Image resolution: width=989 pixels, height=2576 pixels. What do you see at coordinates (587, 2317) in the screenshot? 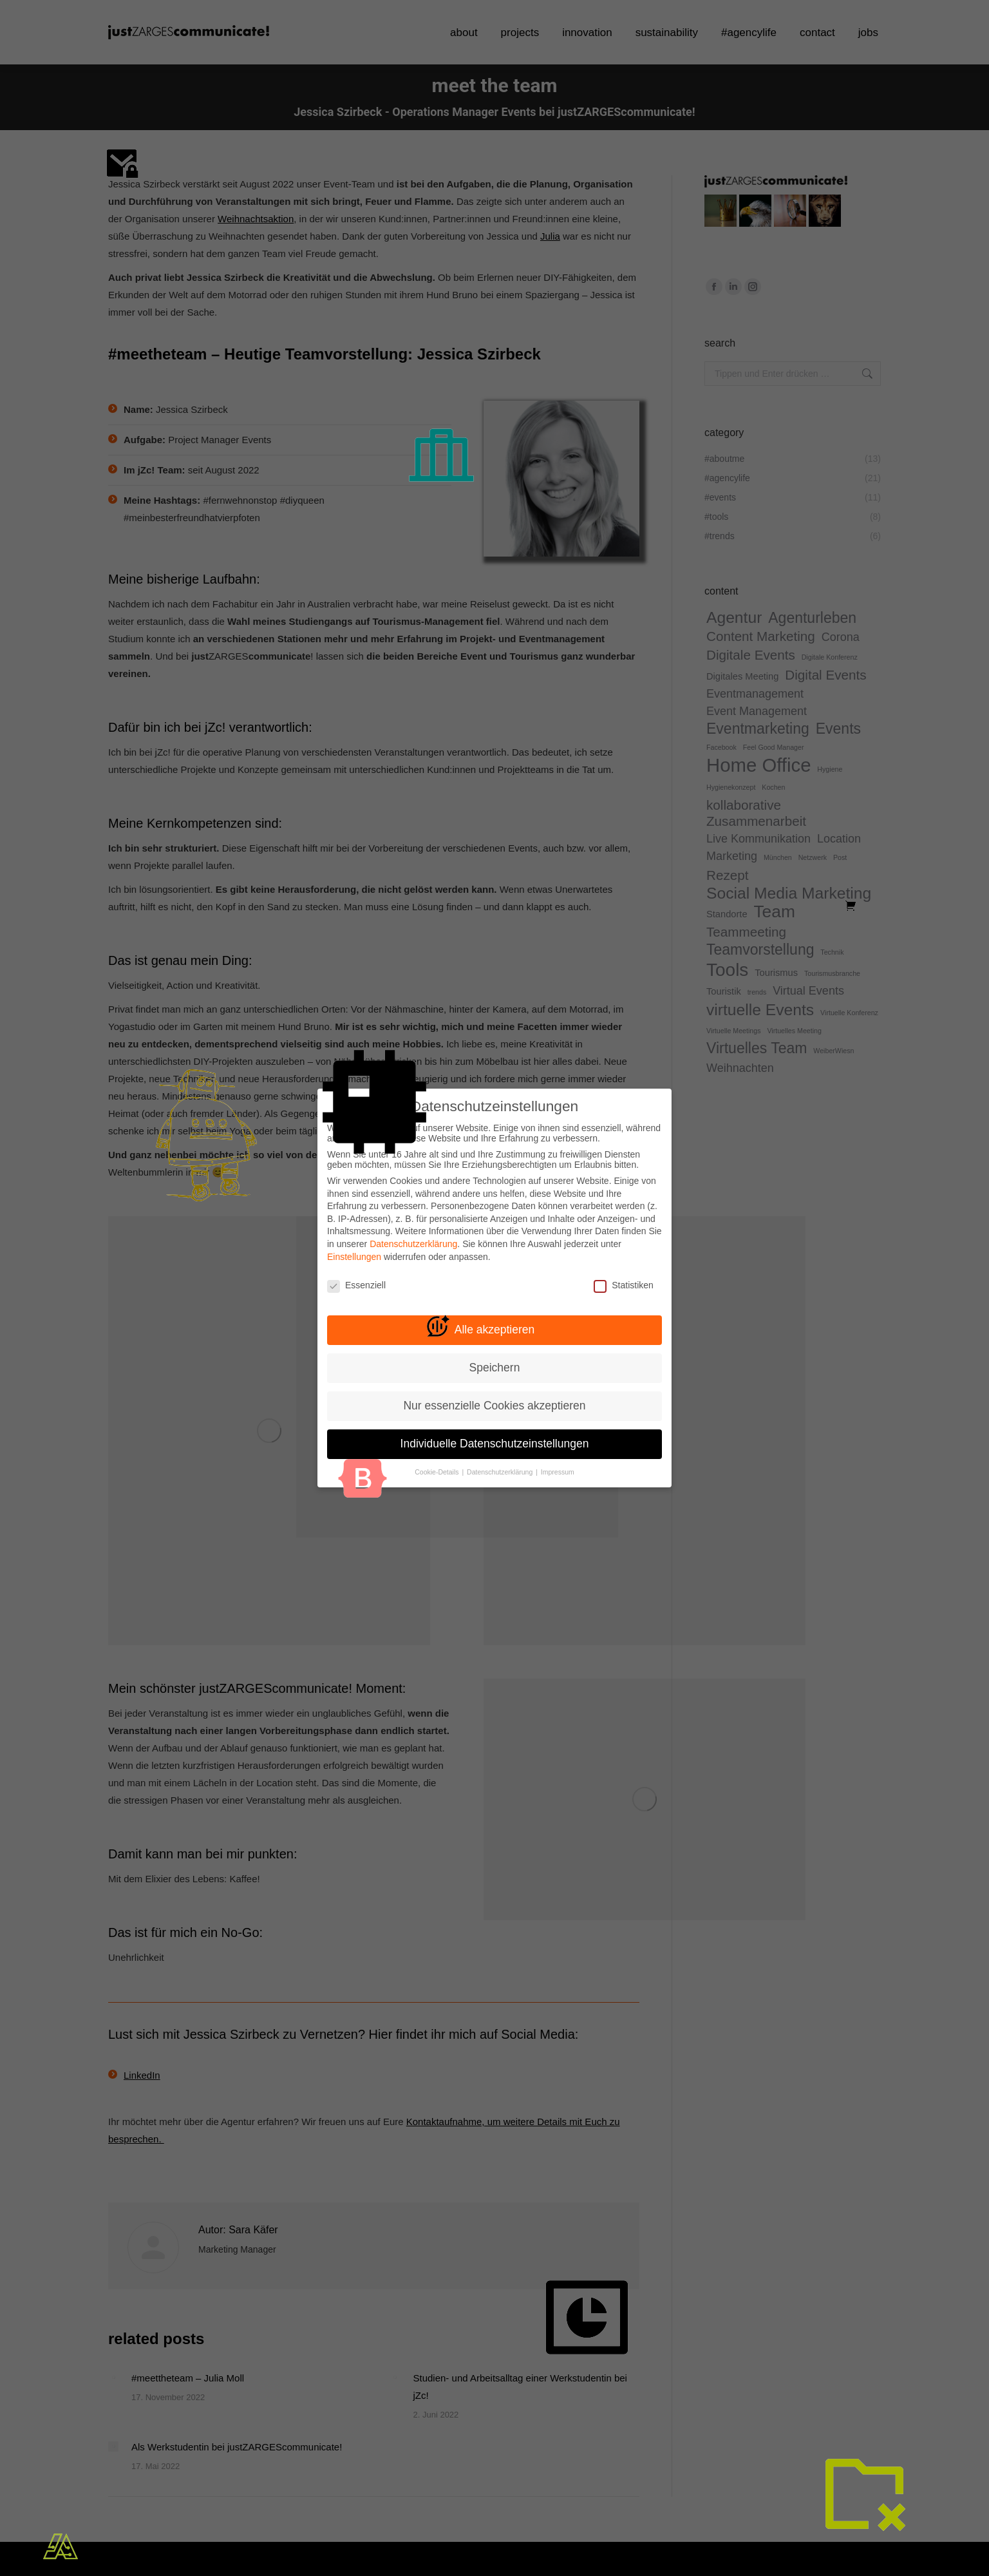
I see `view business analytics dashboard` at bounding box center [587, 2317].